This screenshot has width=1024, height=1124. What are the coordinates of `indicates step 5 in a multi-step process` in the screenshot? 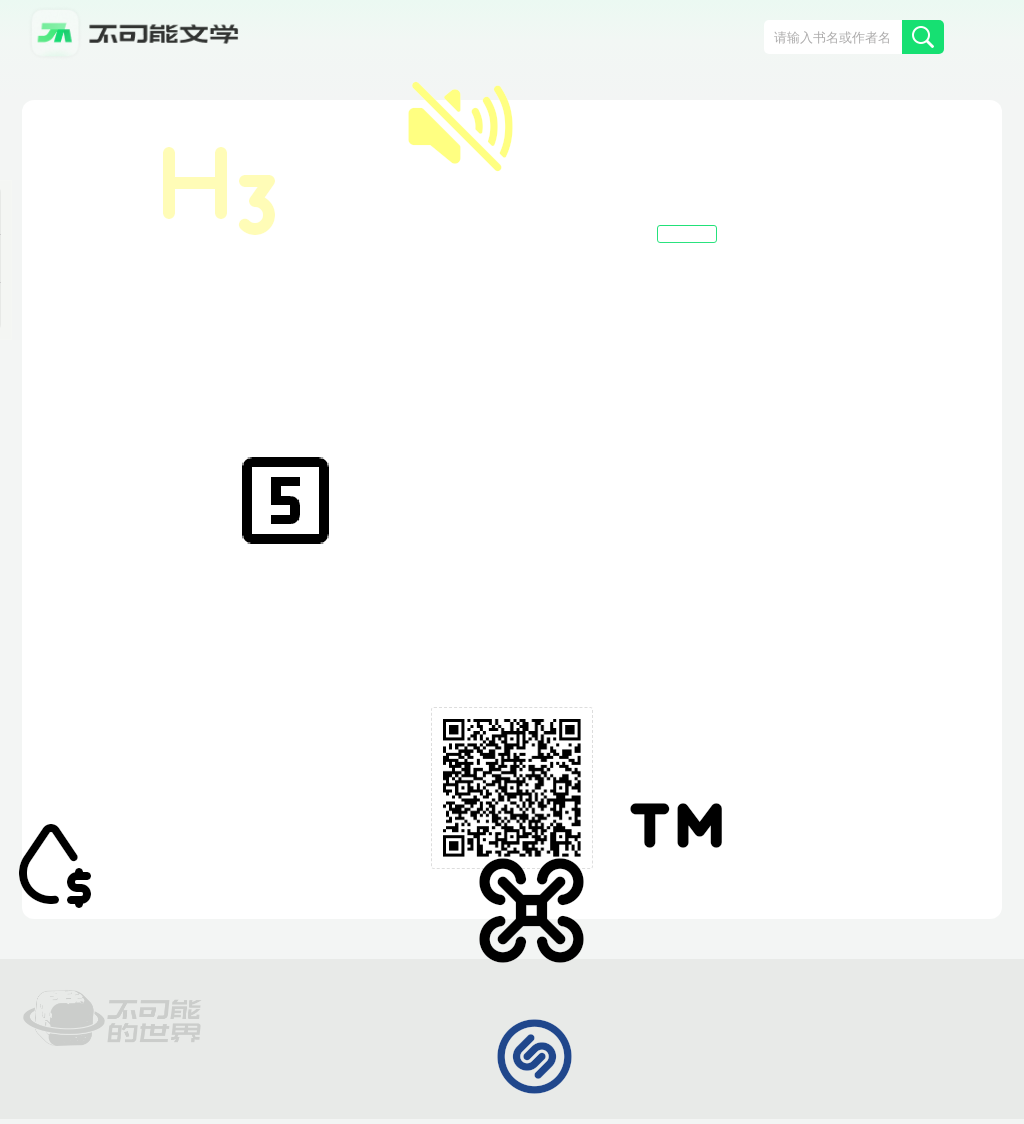 It's located at (285, 500).